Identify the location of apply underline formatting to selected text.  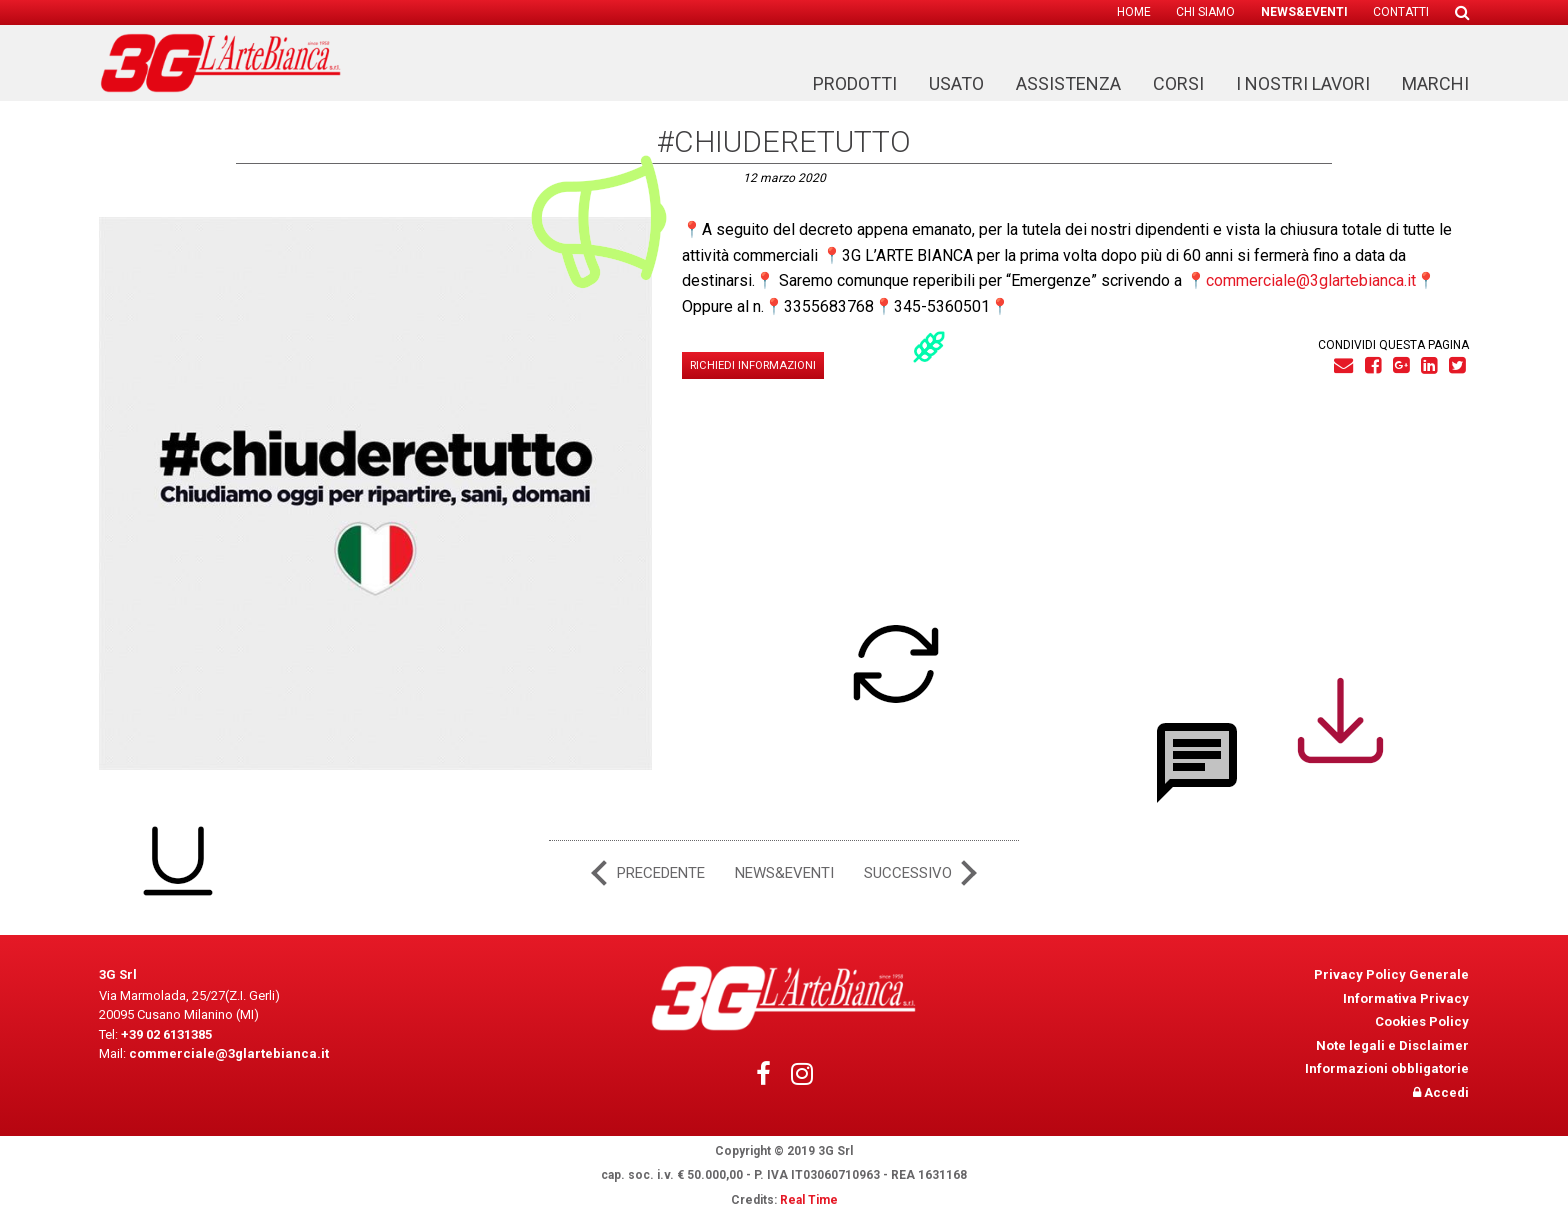
(178, 861).